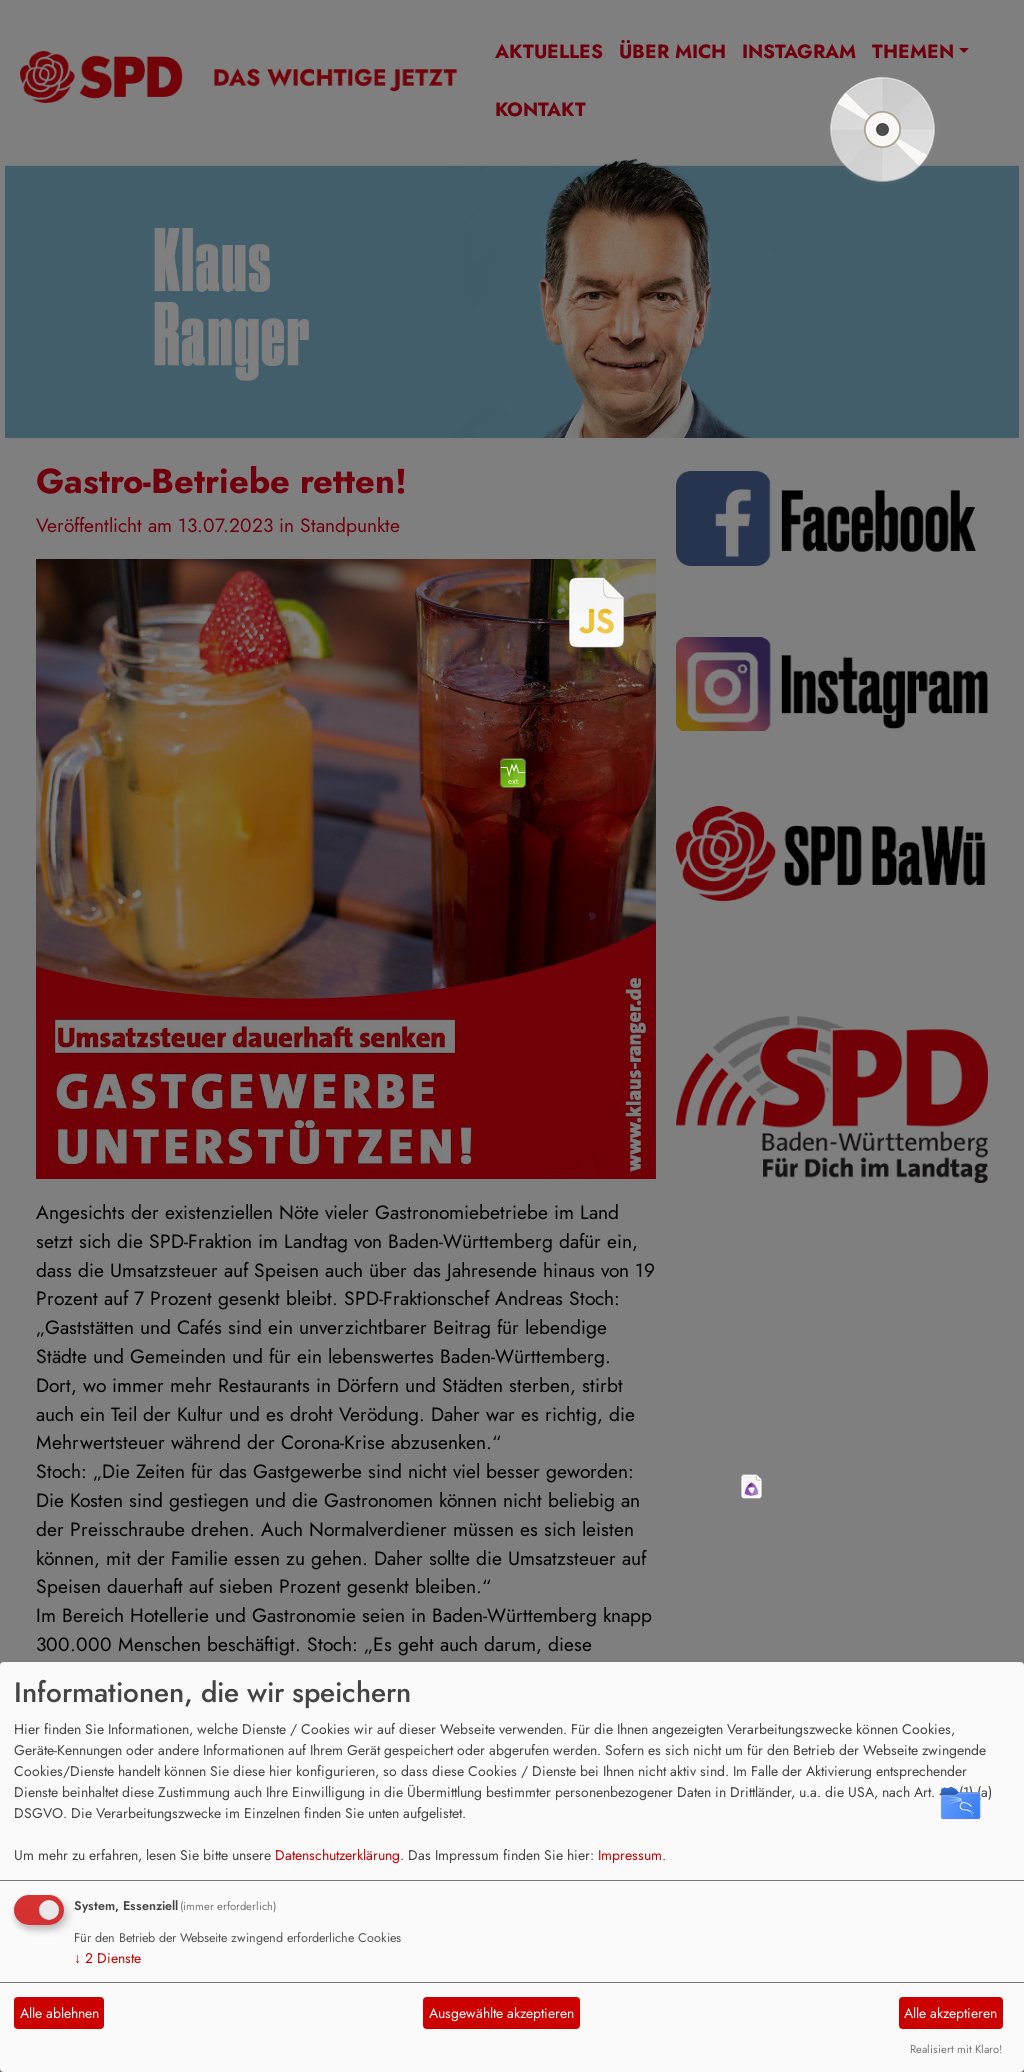 Image resolution: width=1024 pixels, height=2072 pixels. I want to click on a javascript source file, so click(596, 612).